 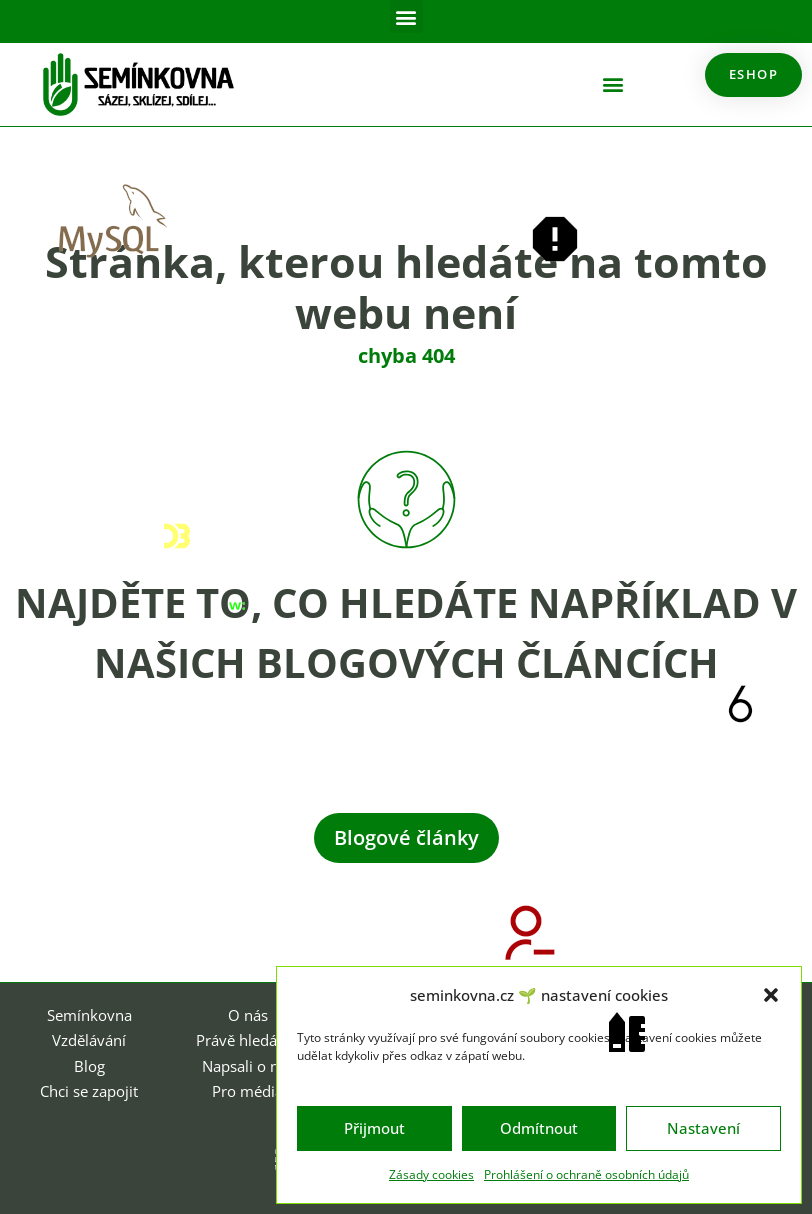 I want to click on D3.js data visualization library logo, so click(x=177, y=536).